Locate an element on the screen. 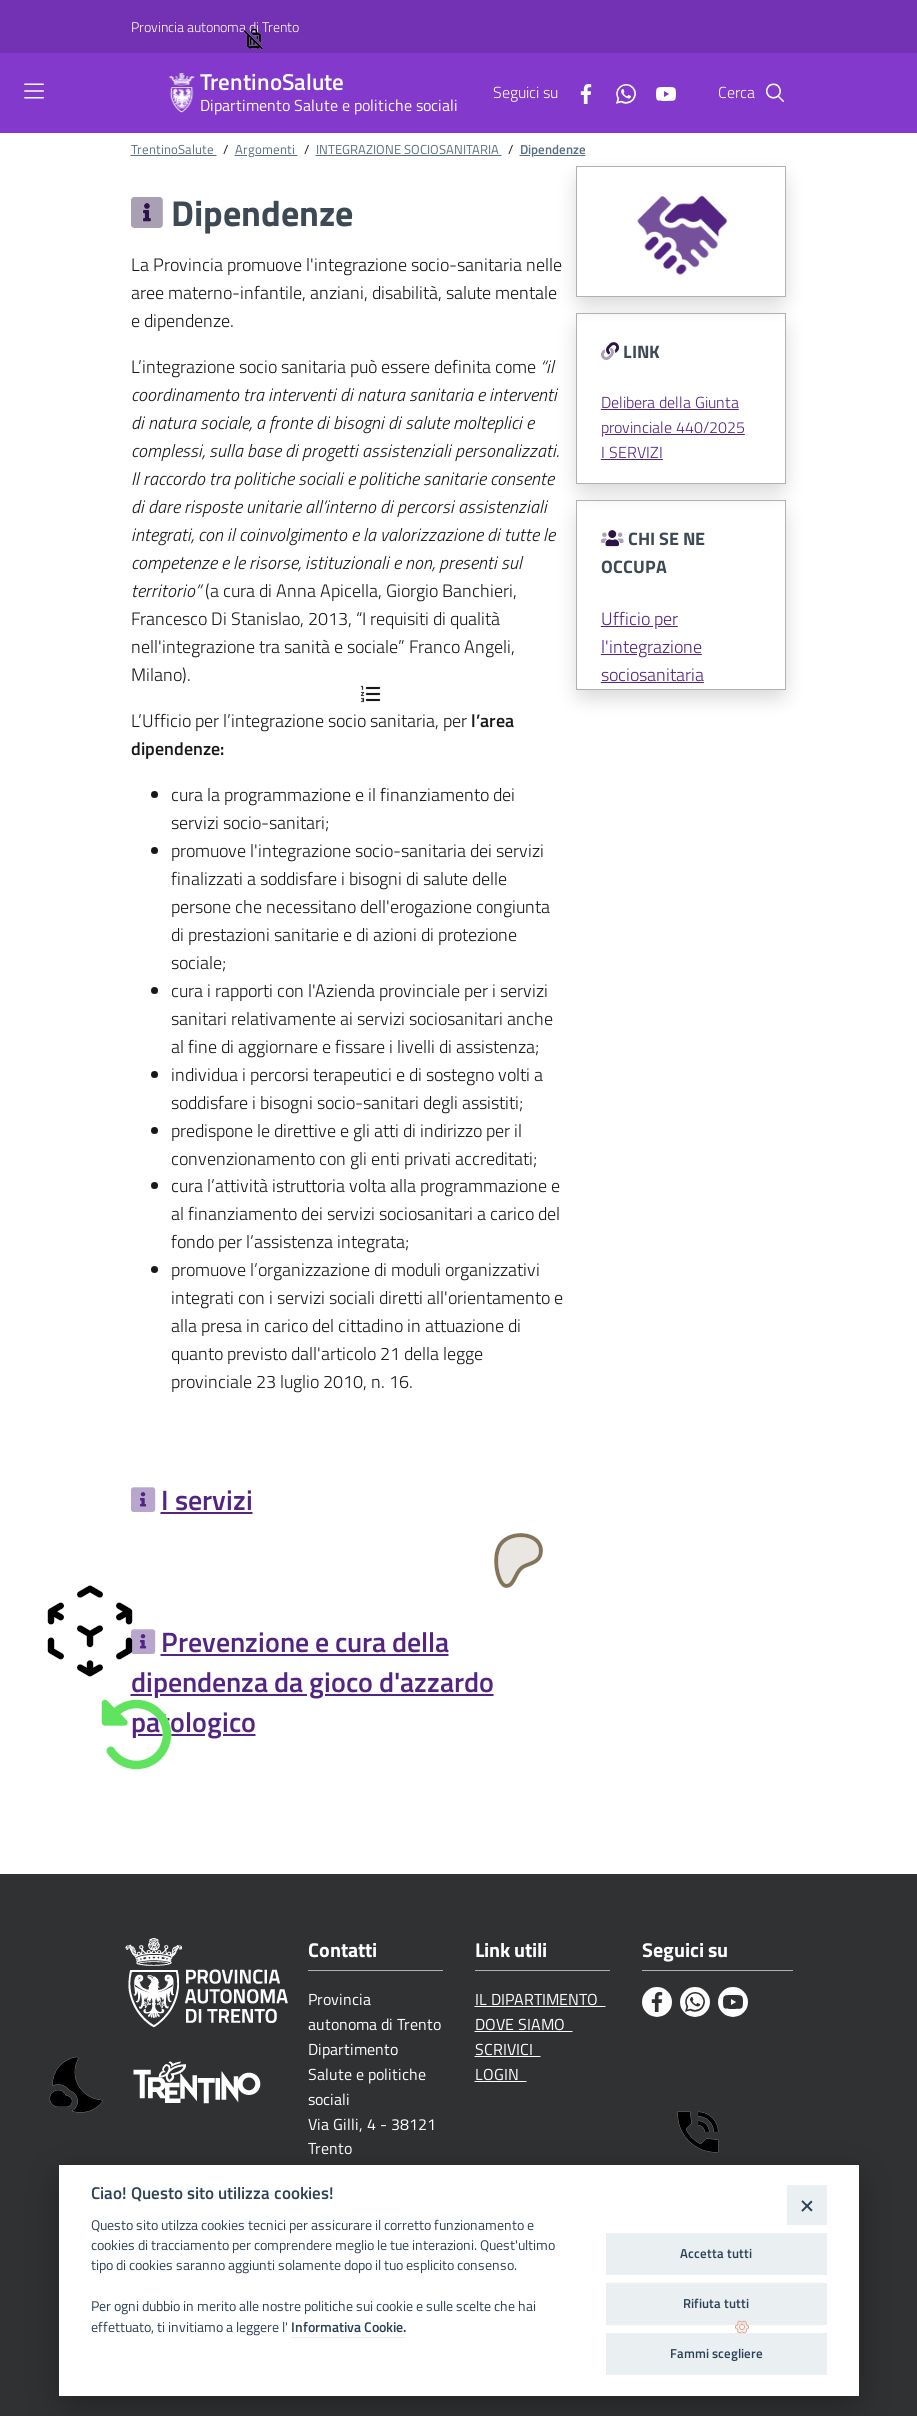 This screenshot has height=2416, width=917. view 3D model or object is located at coordinates (90, 1631).